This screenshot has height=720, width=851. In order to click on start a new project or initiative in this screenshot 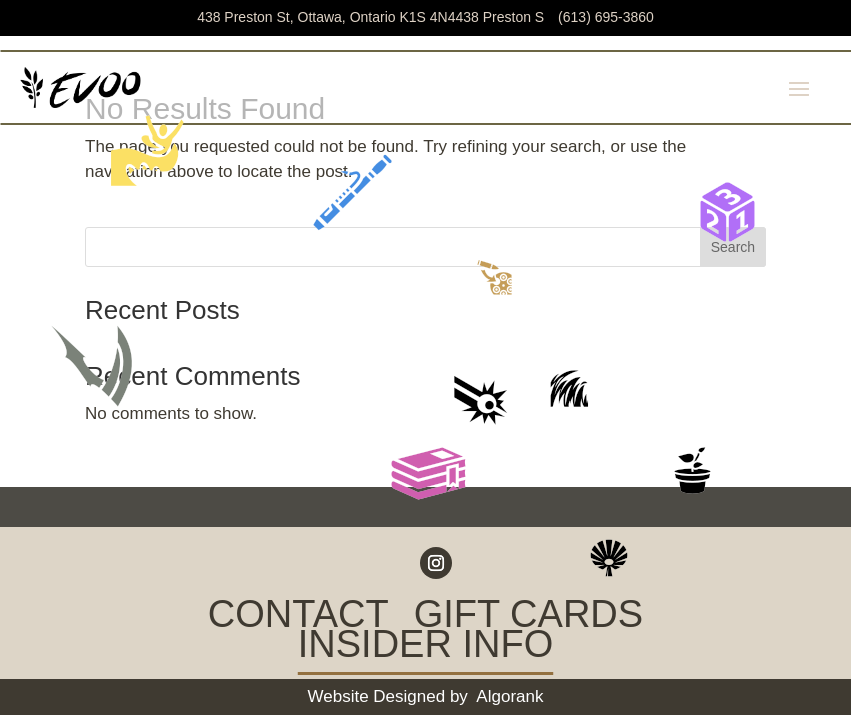, I will do `click(692, 470)`.